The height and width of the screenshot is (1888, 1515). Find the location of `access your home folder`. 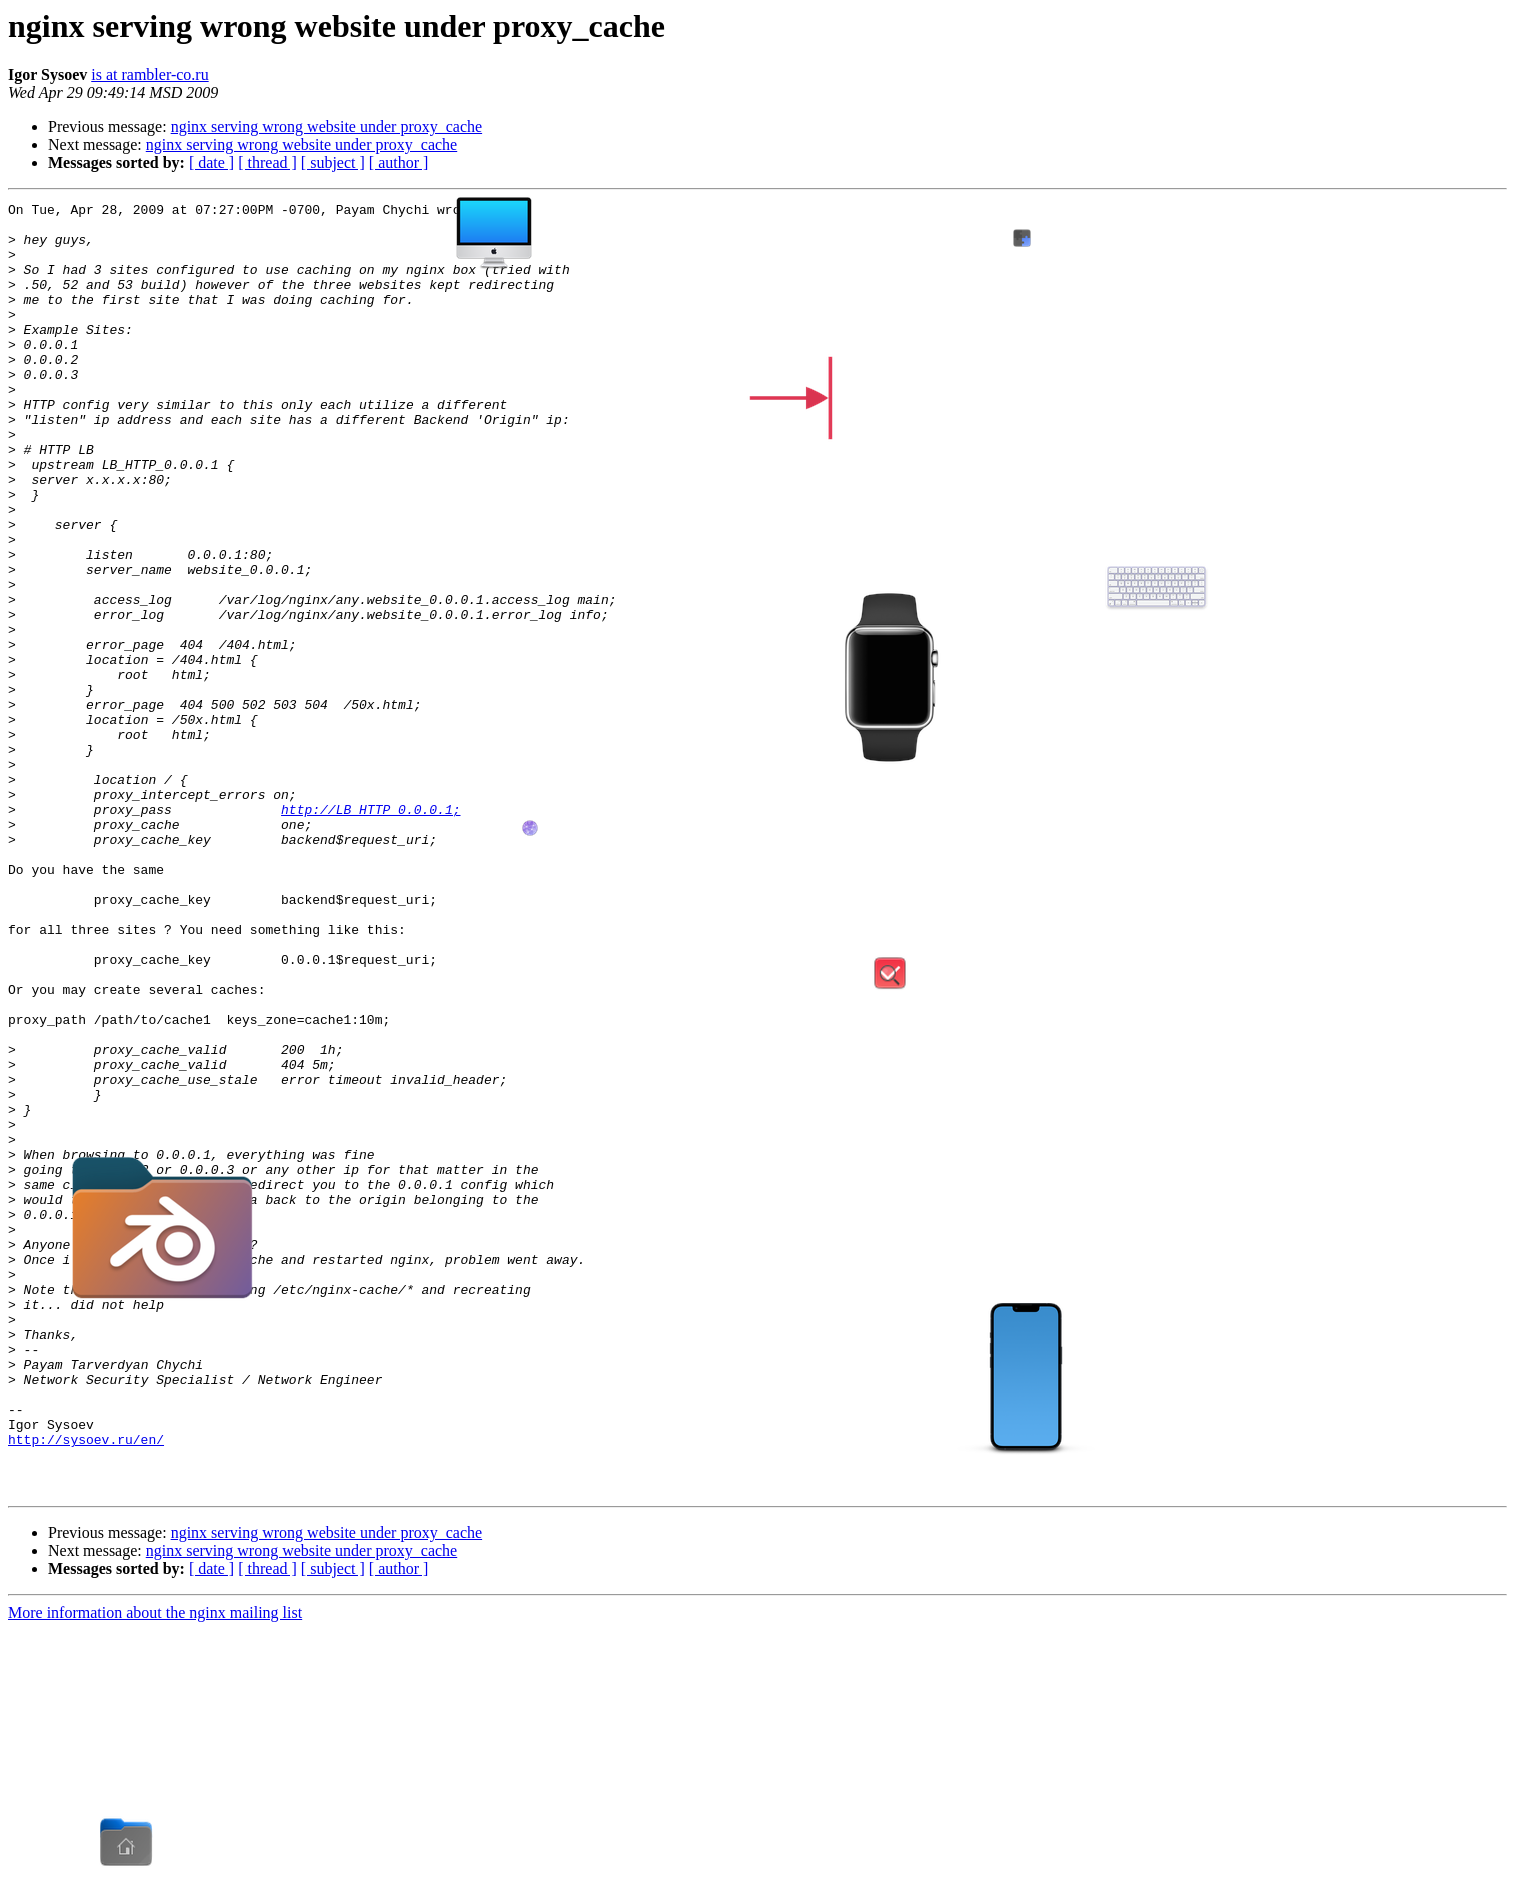

access your home folder is located at coordinates (126, 1842).